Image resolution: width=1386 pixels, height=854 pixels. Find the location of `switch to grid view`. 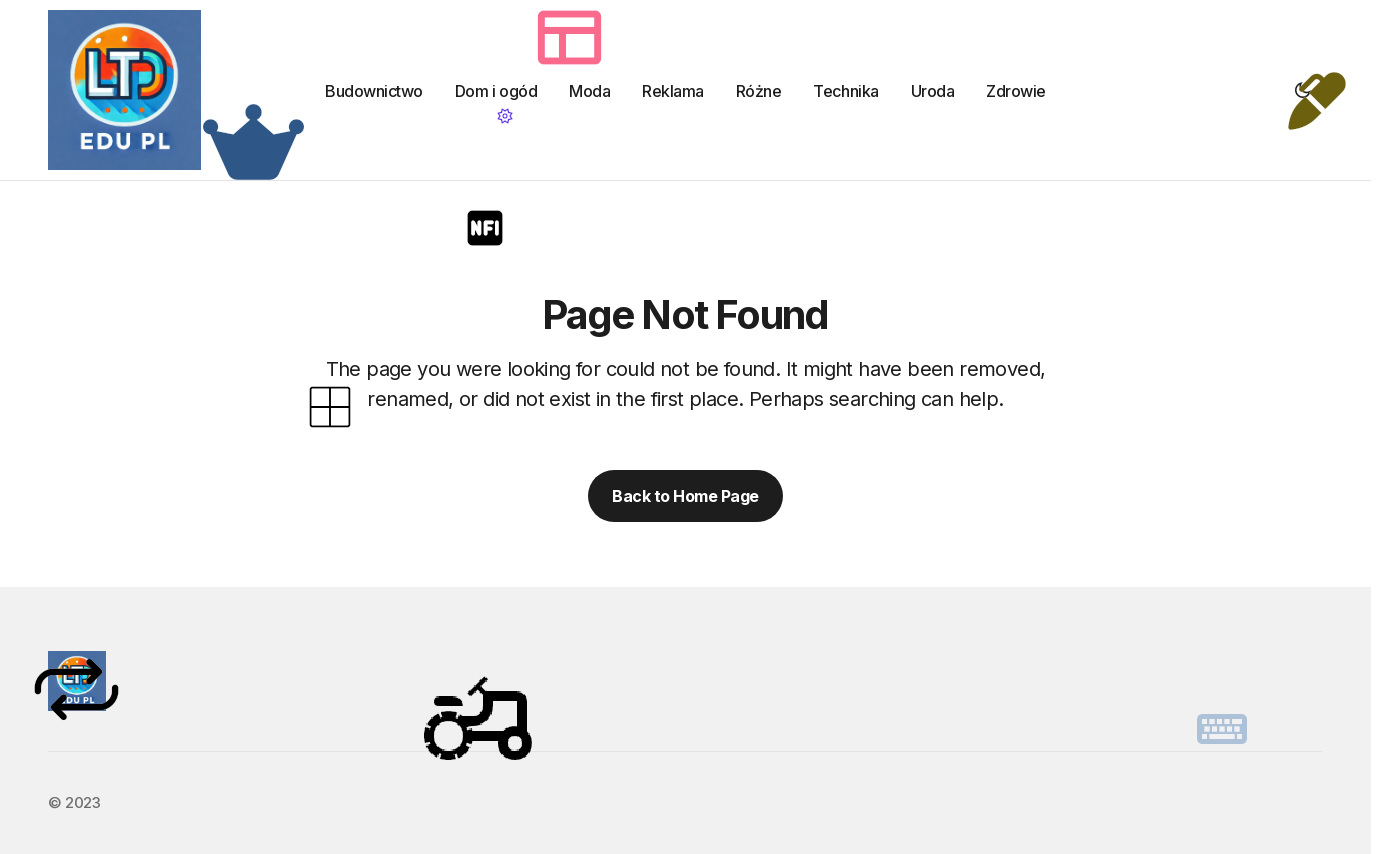

switch to grid view is located at coordinates (330, 407).